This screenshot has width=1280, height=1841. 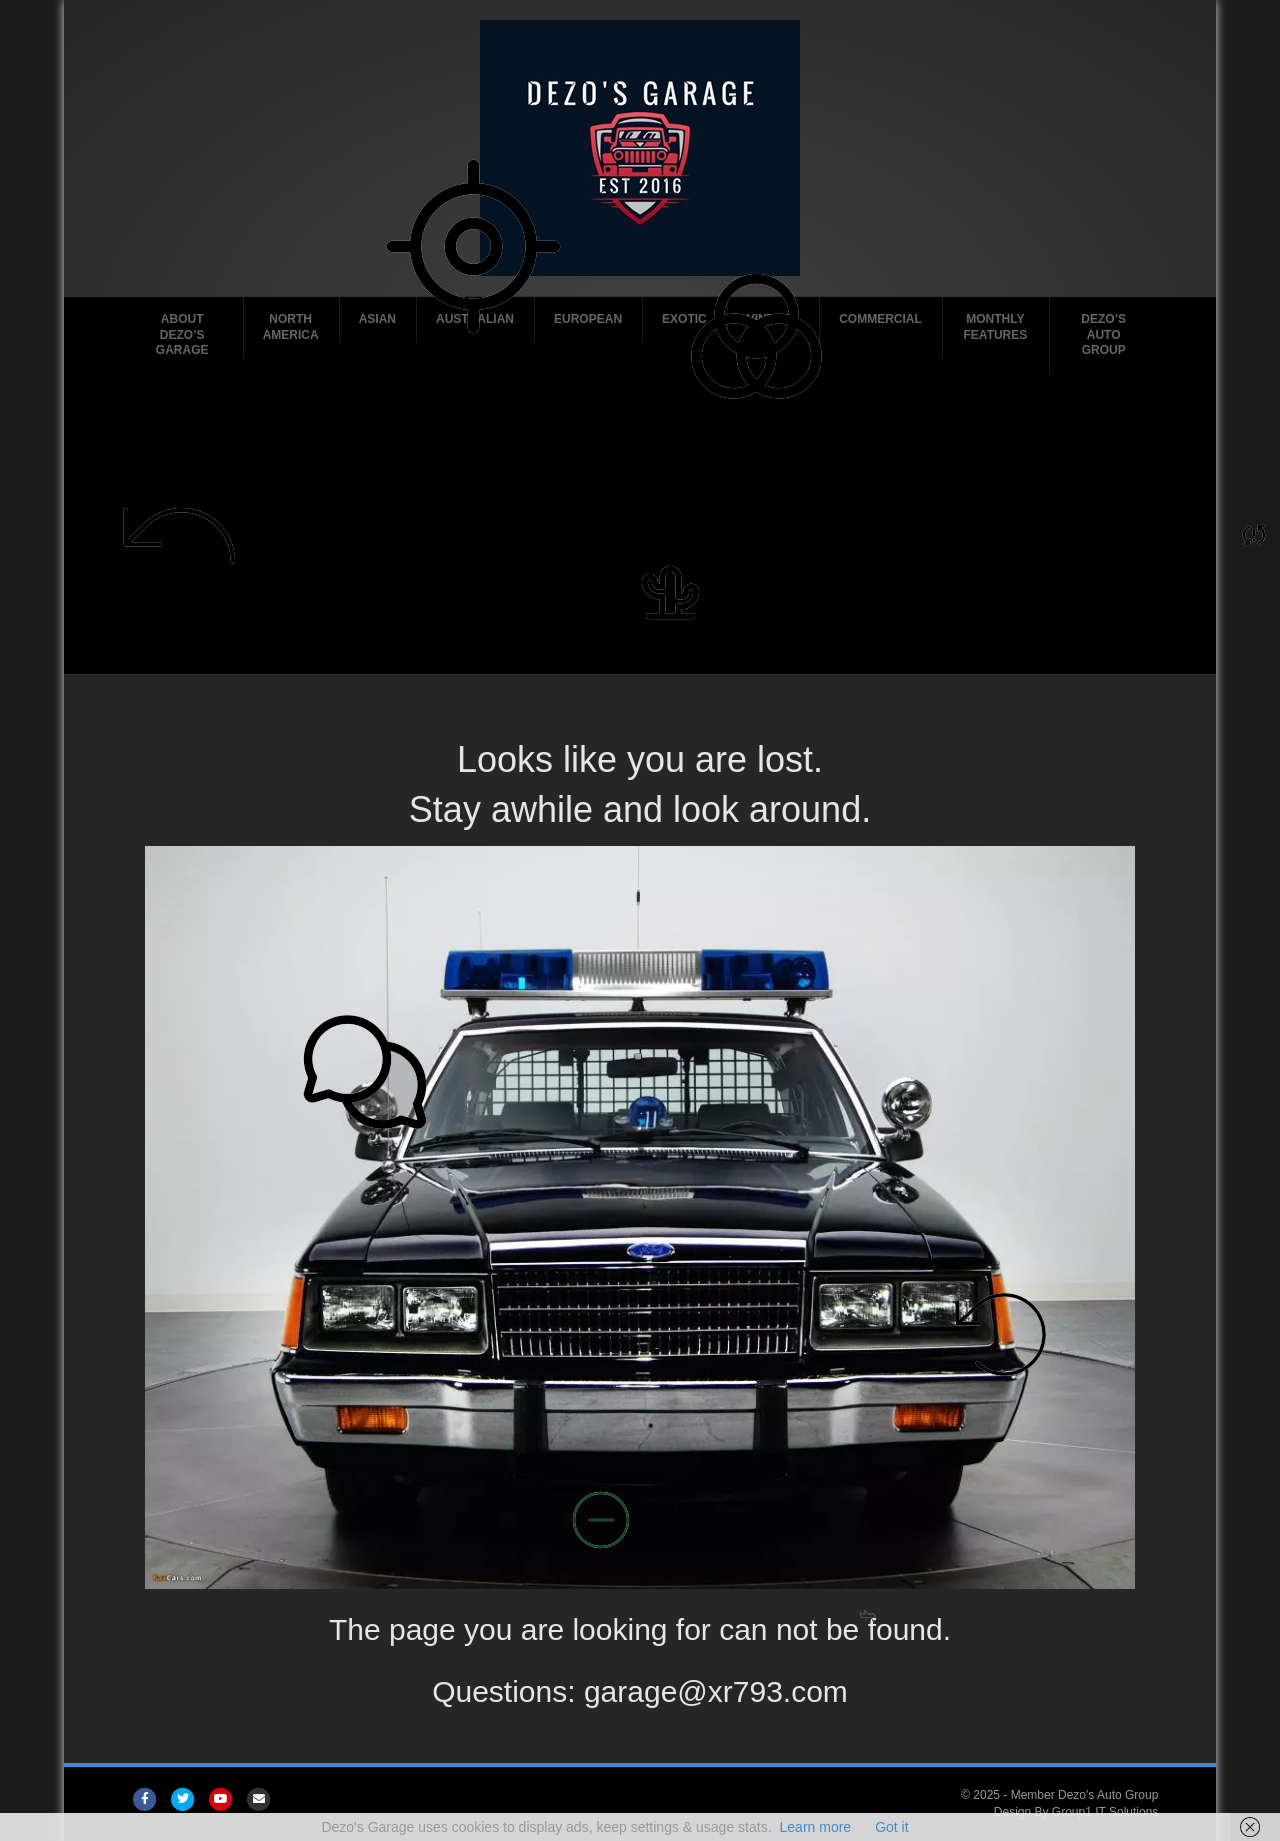 I want to click on indicates flight is taxiing or on the ground, so click(x=867, y=1615).